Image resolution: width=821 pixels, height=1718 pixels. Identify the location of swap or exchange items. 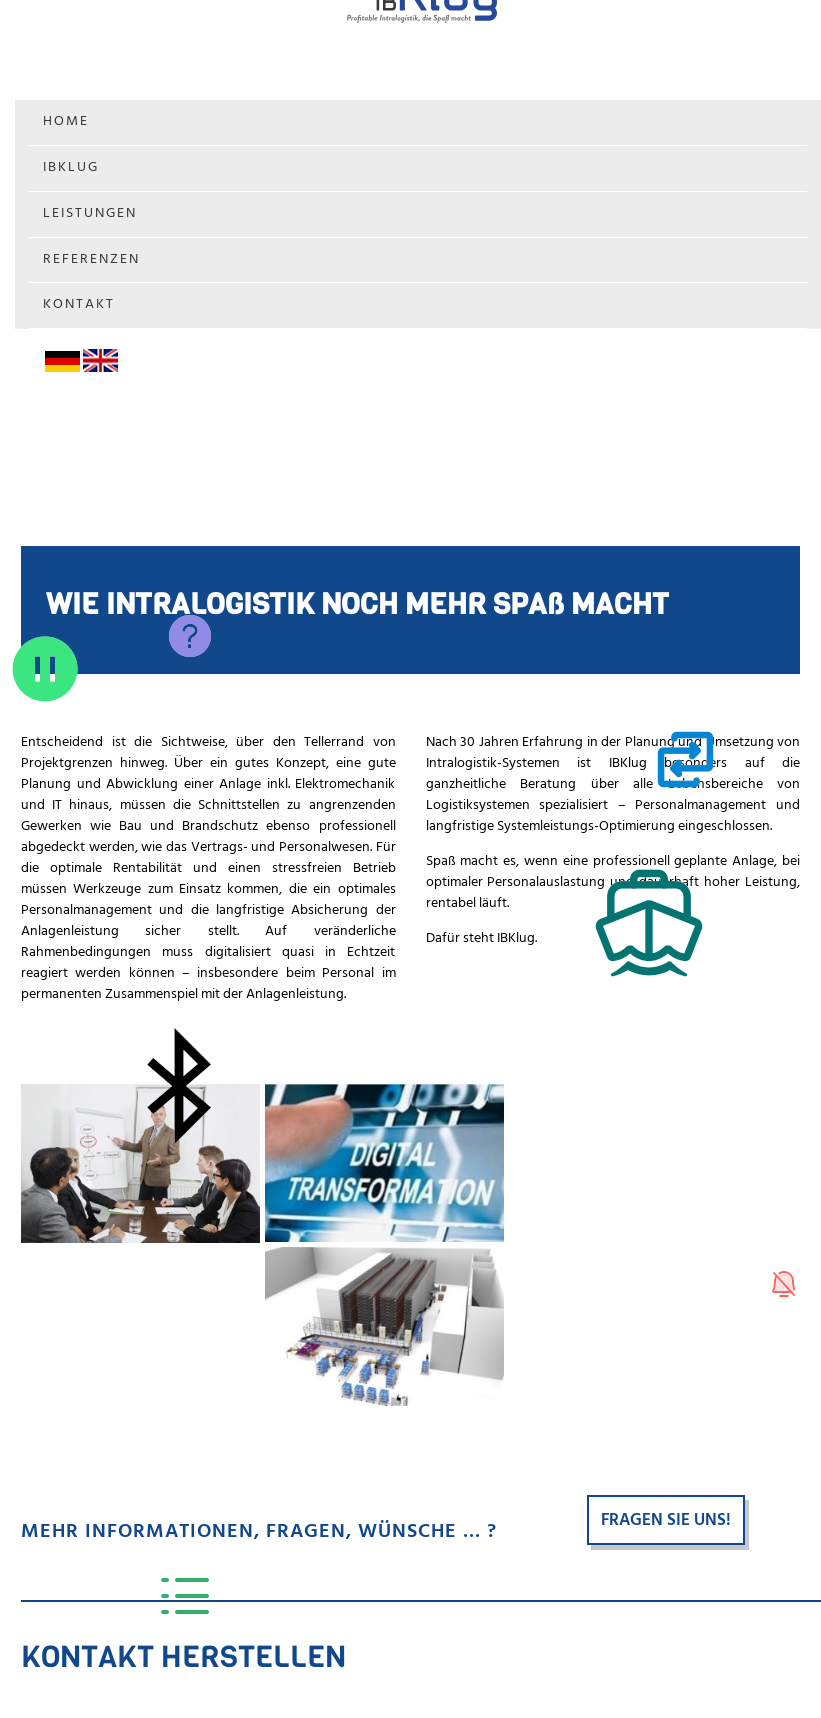
(685, 759).